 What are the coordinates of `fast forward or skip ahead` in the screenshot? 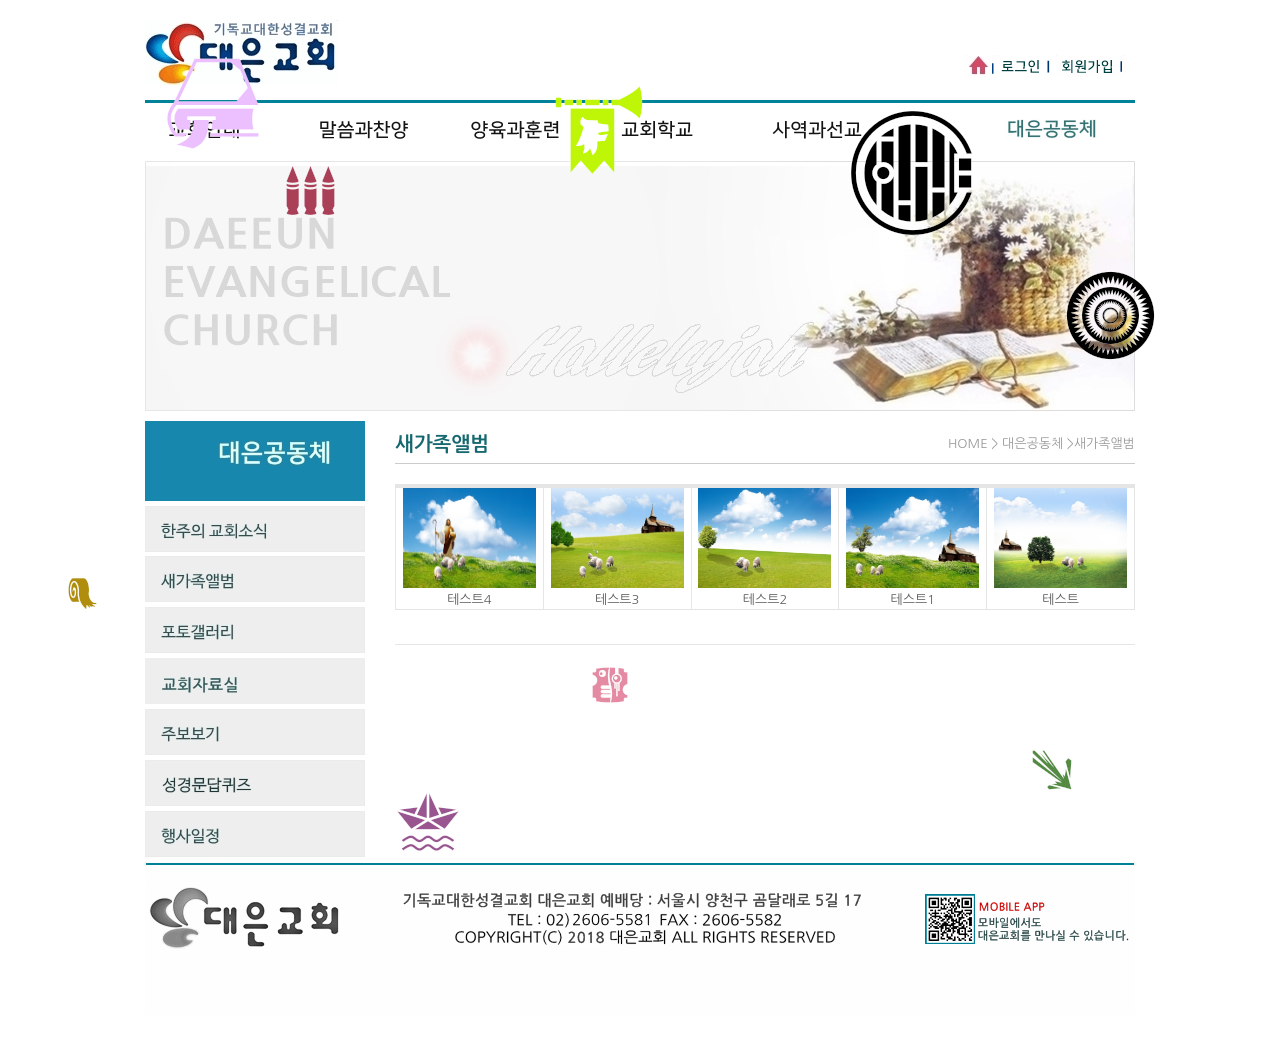 It's located at (1052, 770).